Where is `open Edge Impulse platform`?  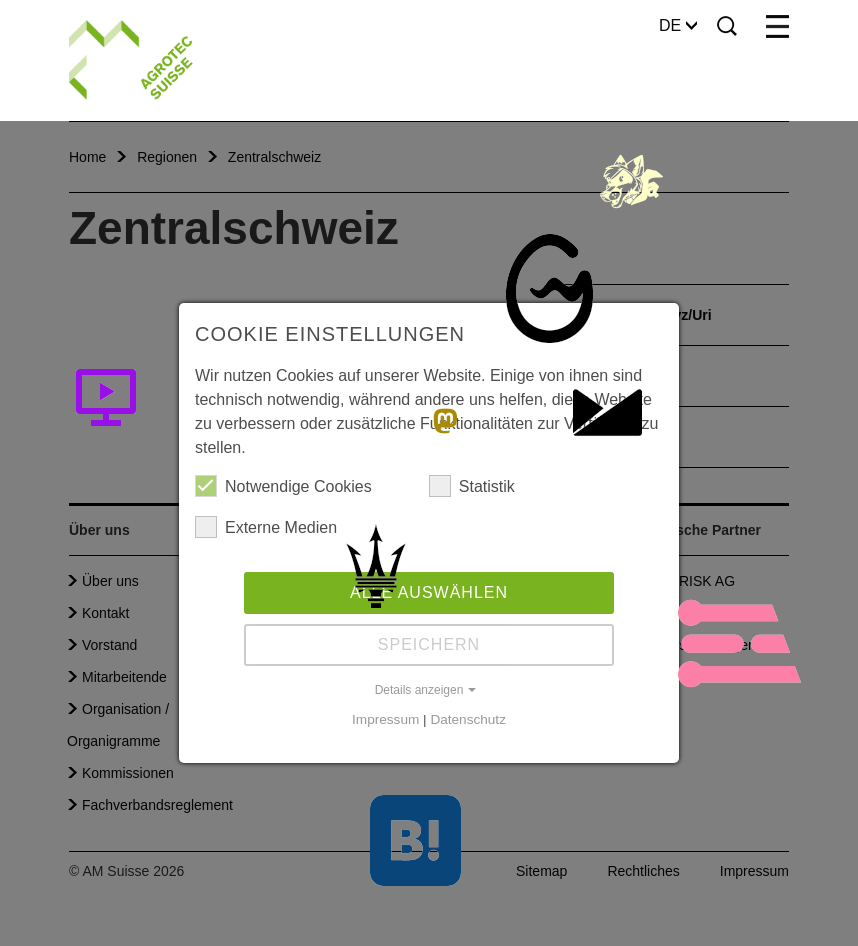
open Edge Impulse platform is located at coordinates (739, 643).